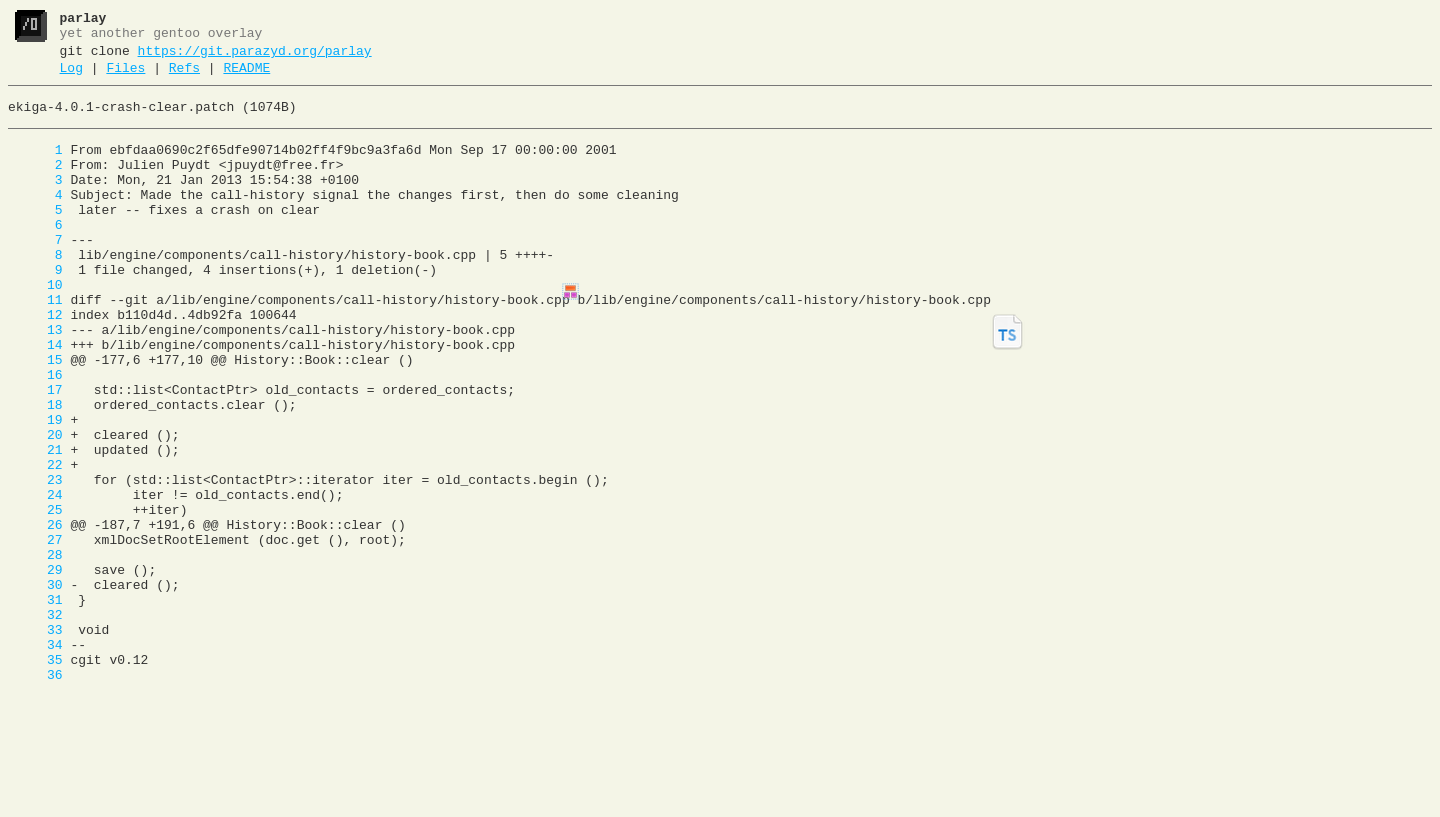  What do you see at coordinates (570, 291) in the screenshot?
I see `select all items in the current view` at bounding box center [570, 291].